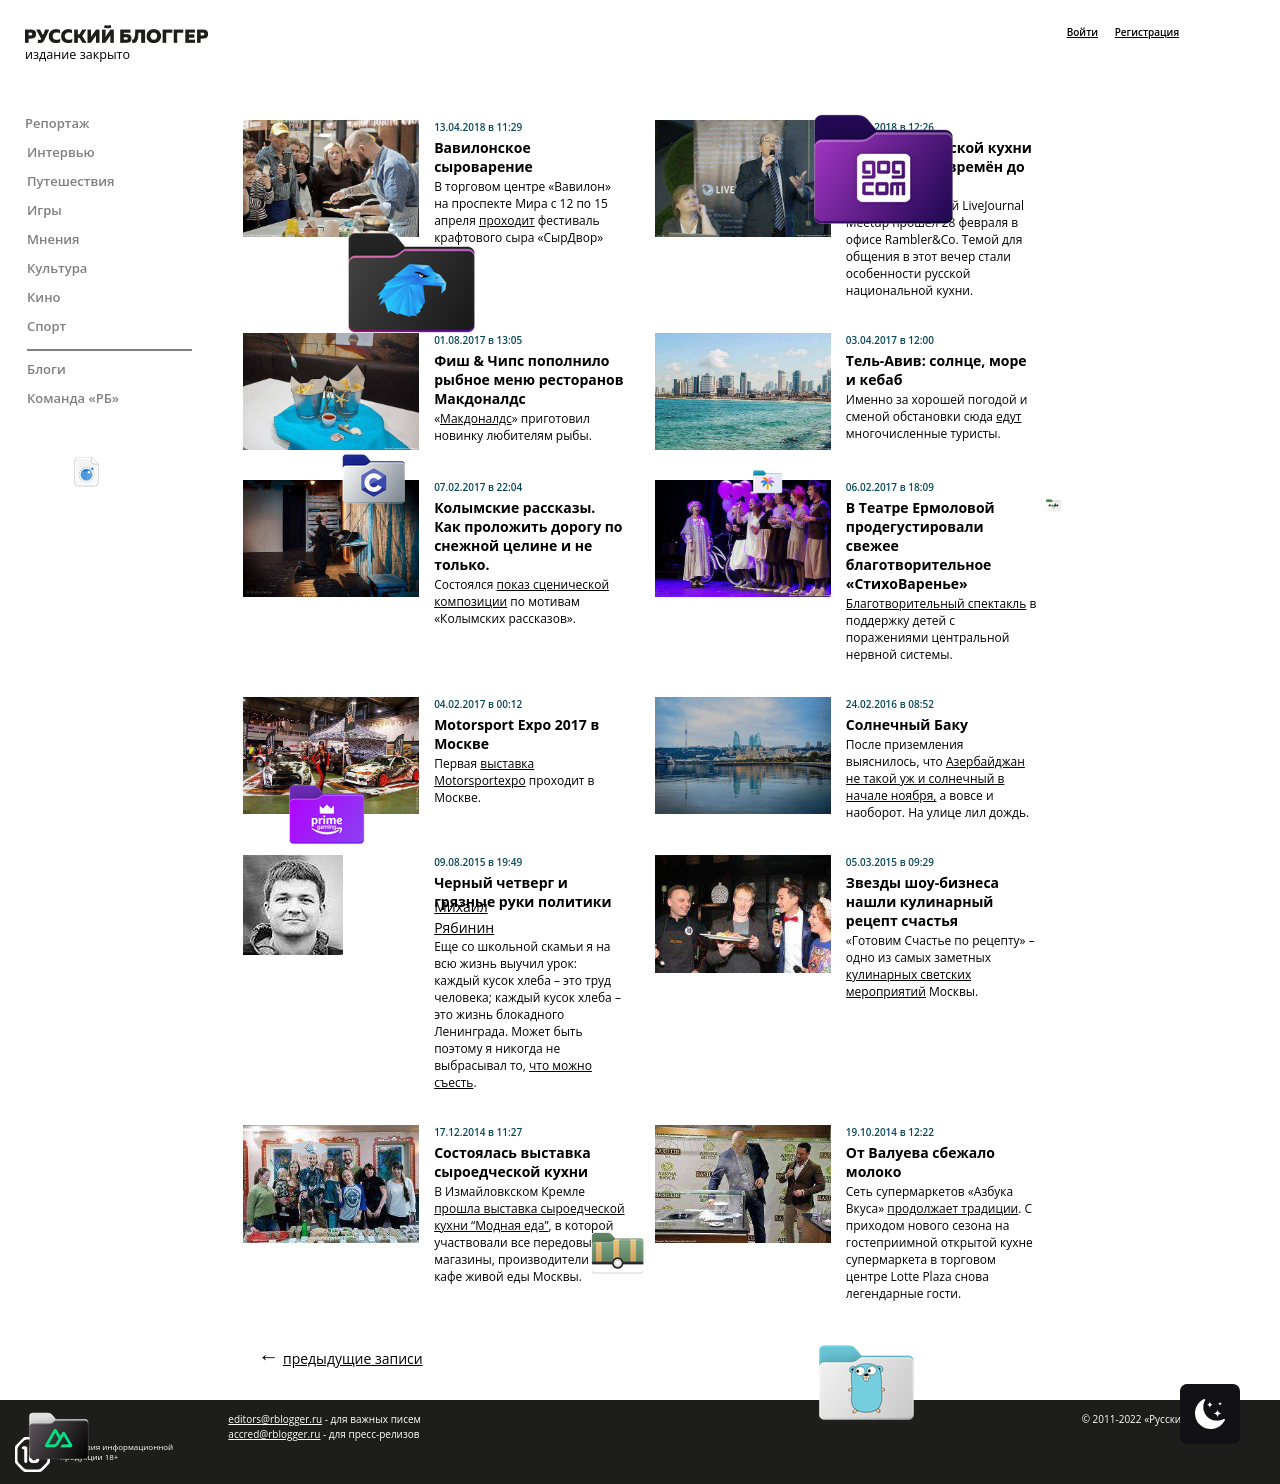 The height and width of the screenshot is (1484, 1280). I want to click on open garuda linux system folder, so click(411, 286).